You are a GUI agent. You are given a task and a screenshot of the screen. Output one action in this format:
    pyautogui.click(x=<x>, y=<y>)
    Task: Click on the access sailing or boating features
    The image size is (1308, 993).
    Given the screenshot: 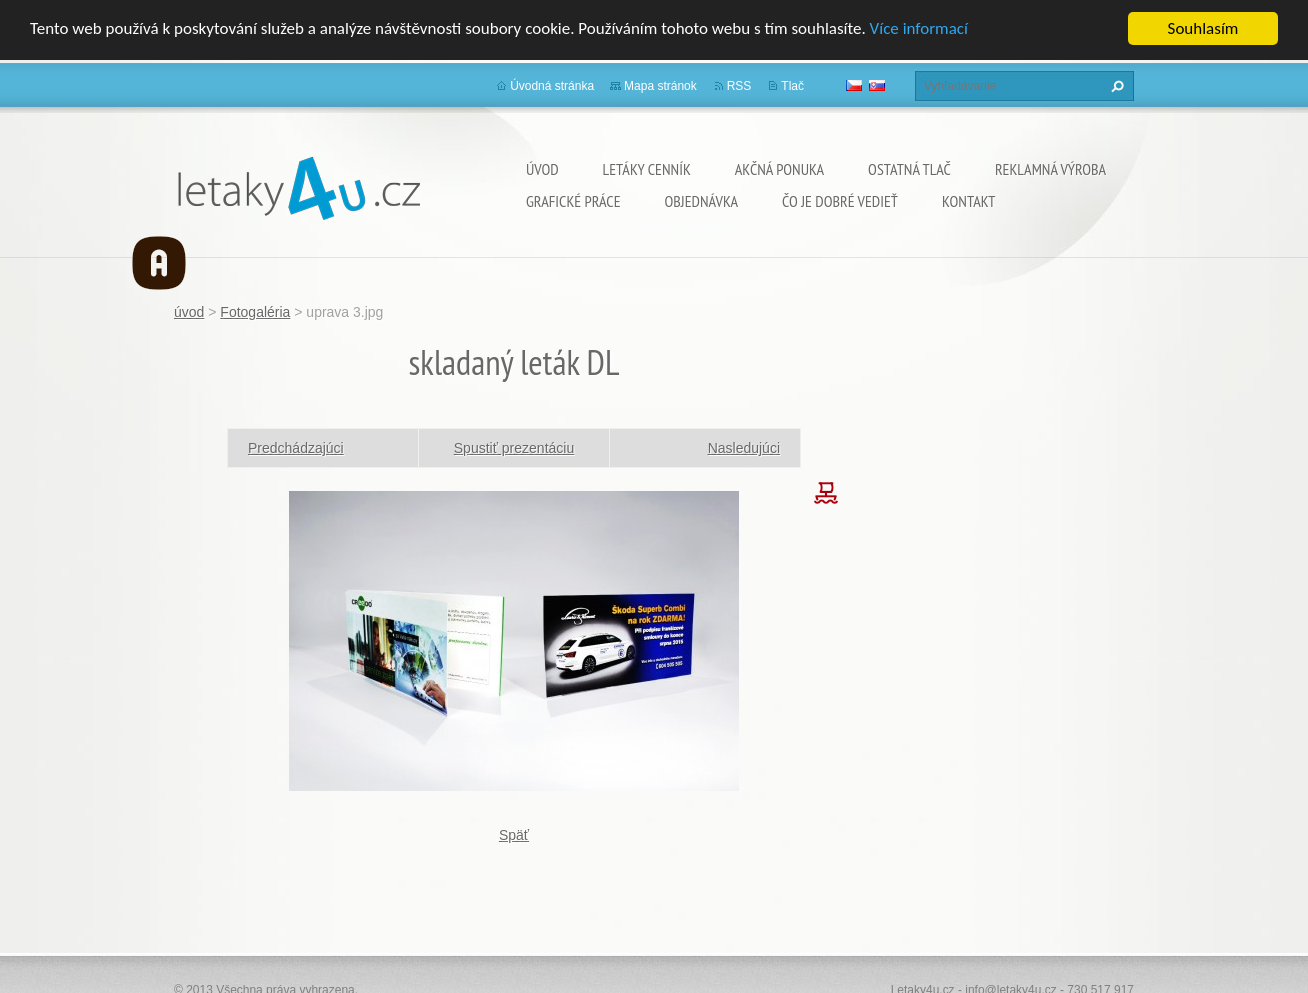 What is the action you would take?
    pyautogui.click(x=826, y=493)
    